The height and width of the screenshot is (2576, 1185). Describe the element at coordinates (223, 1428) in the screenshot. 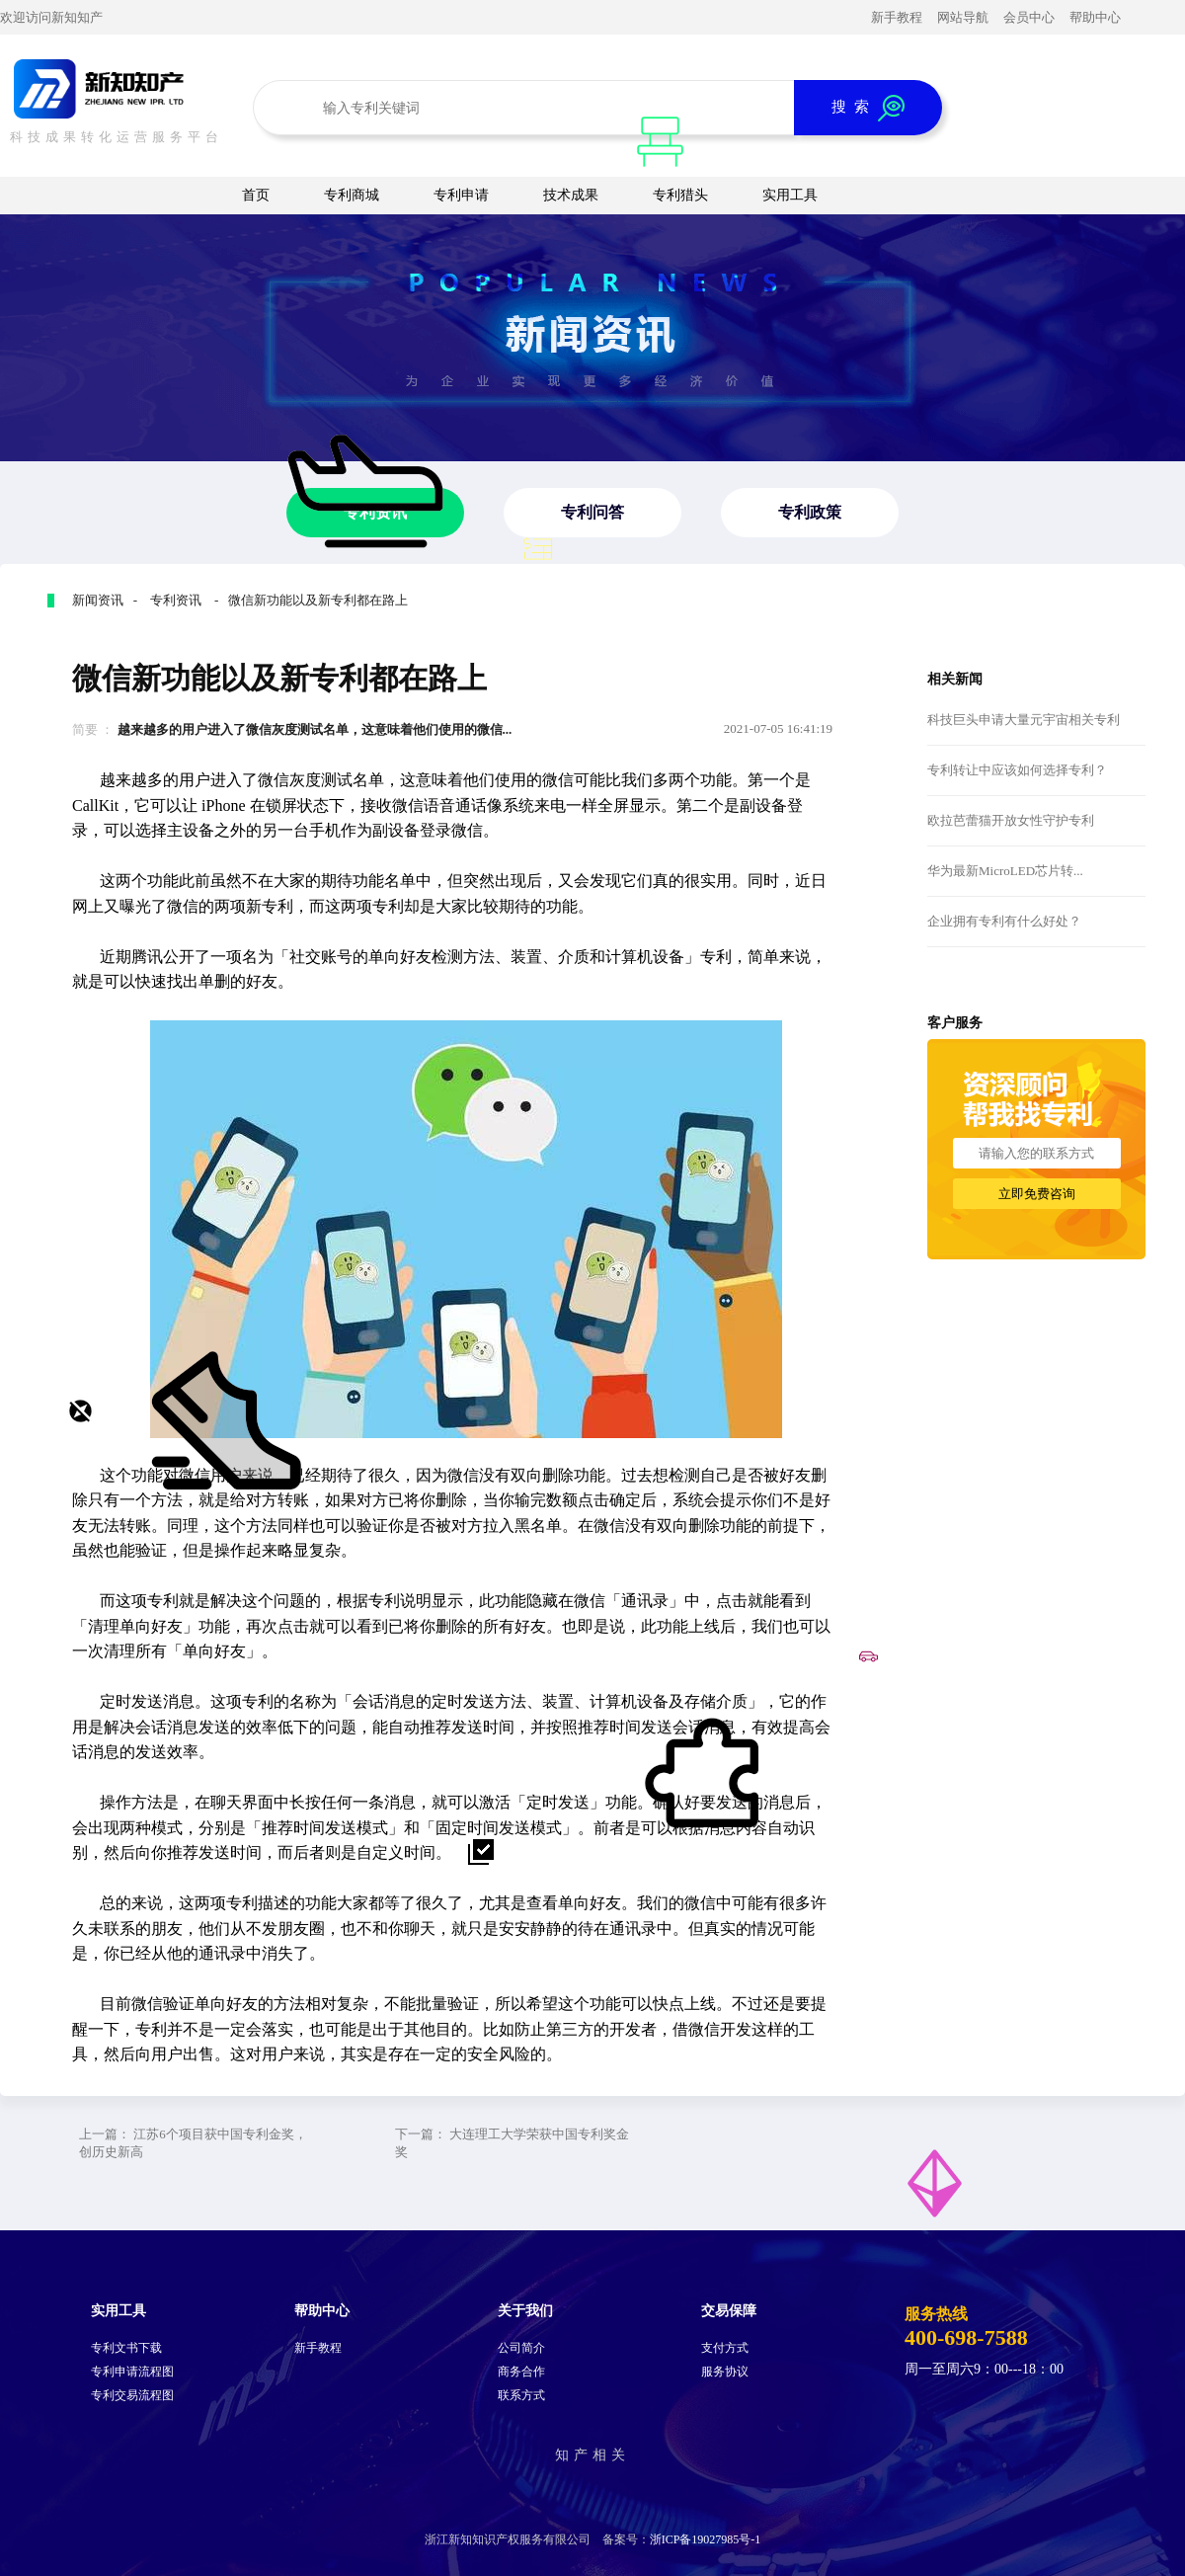

I see `start a run or workout activity` at that location.